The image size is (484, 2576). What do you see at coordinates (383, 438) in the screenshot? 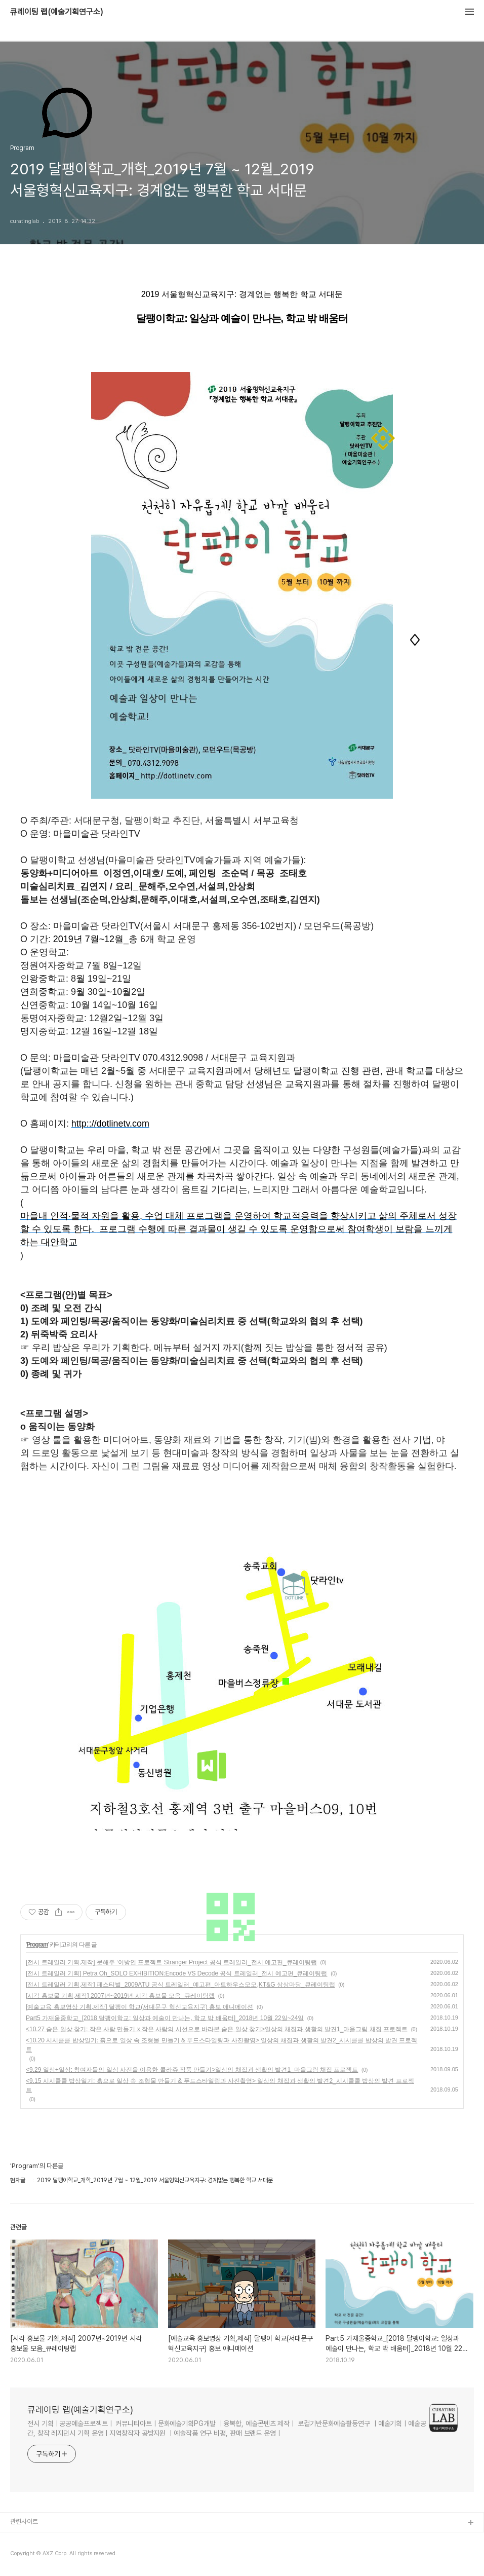
I see `drag to reposition this element` at bounding box center [383, 438].